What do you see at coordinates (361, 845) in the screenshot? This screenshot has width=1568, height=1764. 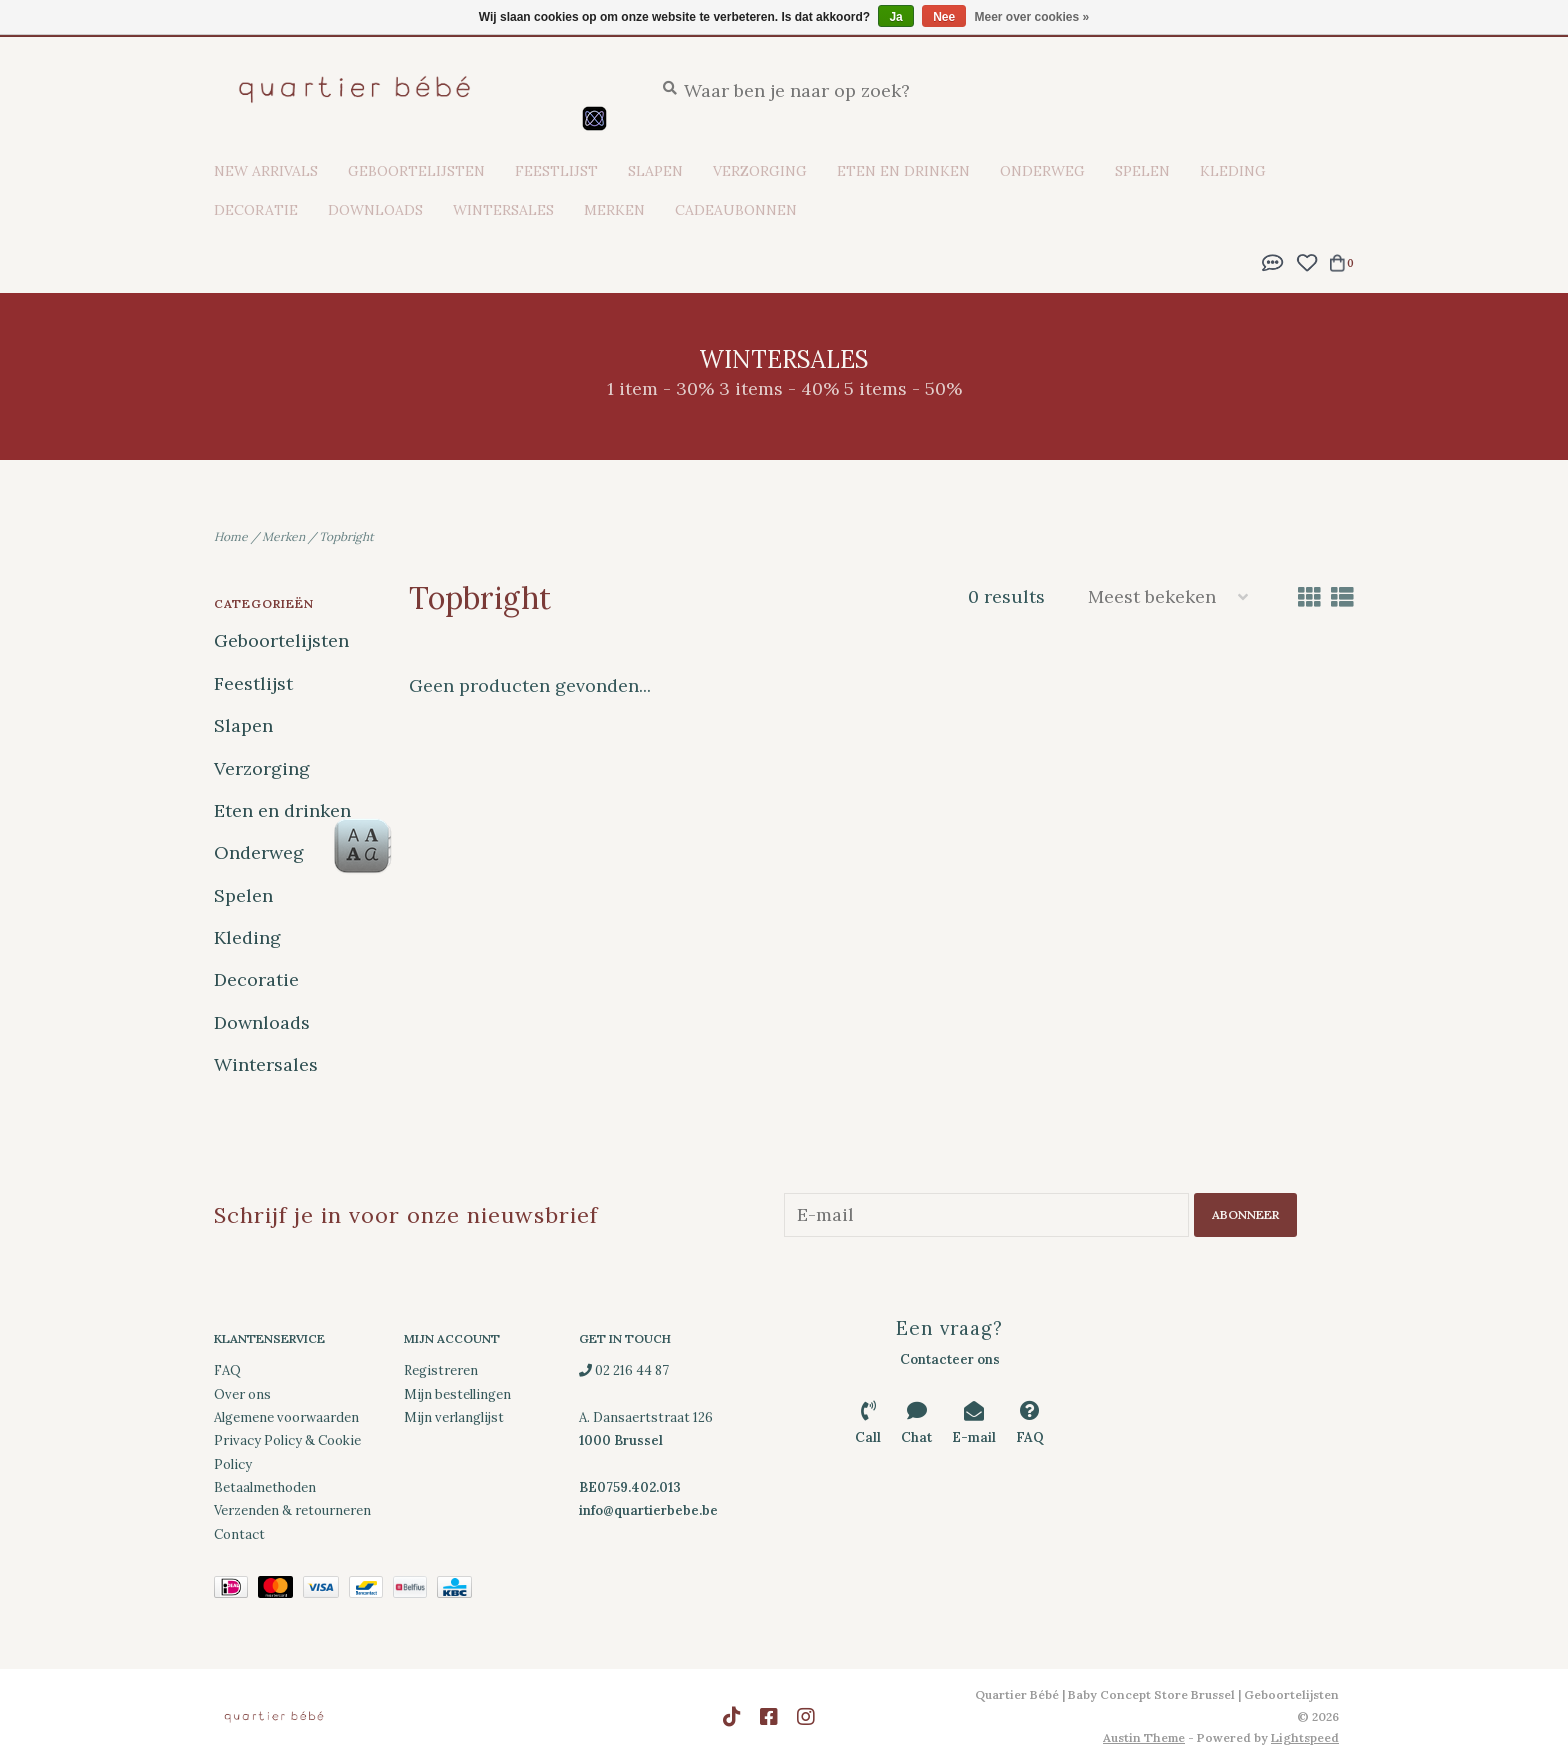 I see `open font book to manage installed fonts` at bounding box center [361, 845].